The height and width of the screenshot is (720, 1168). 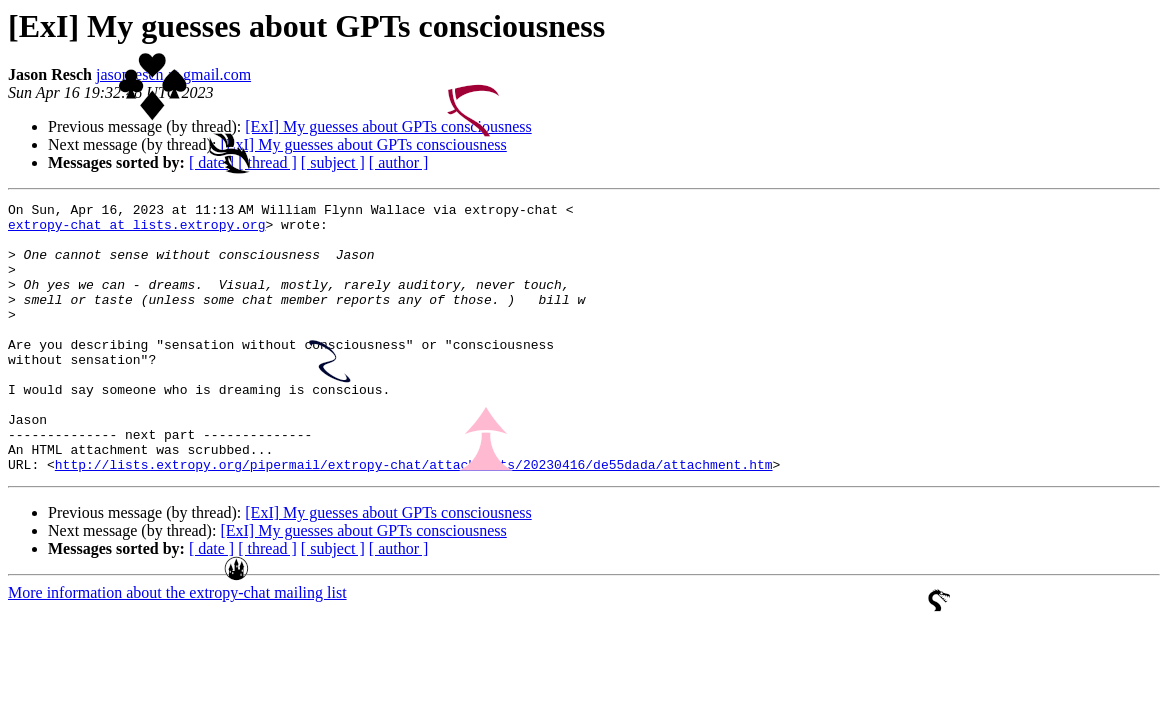 I want to click on access card games or poker section, so click(x=152, y=86).